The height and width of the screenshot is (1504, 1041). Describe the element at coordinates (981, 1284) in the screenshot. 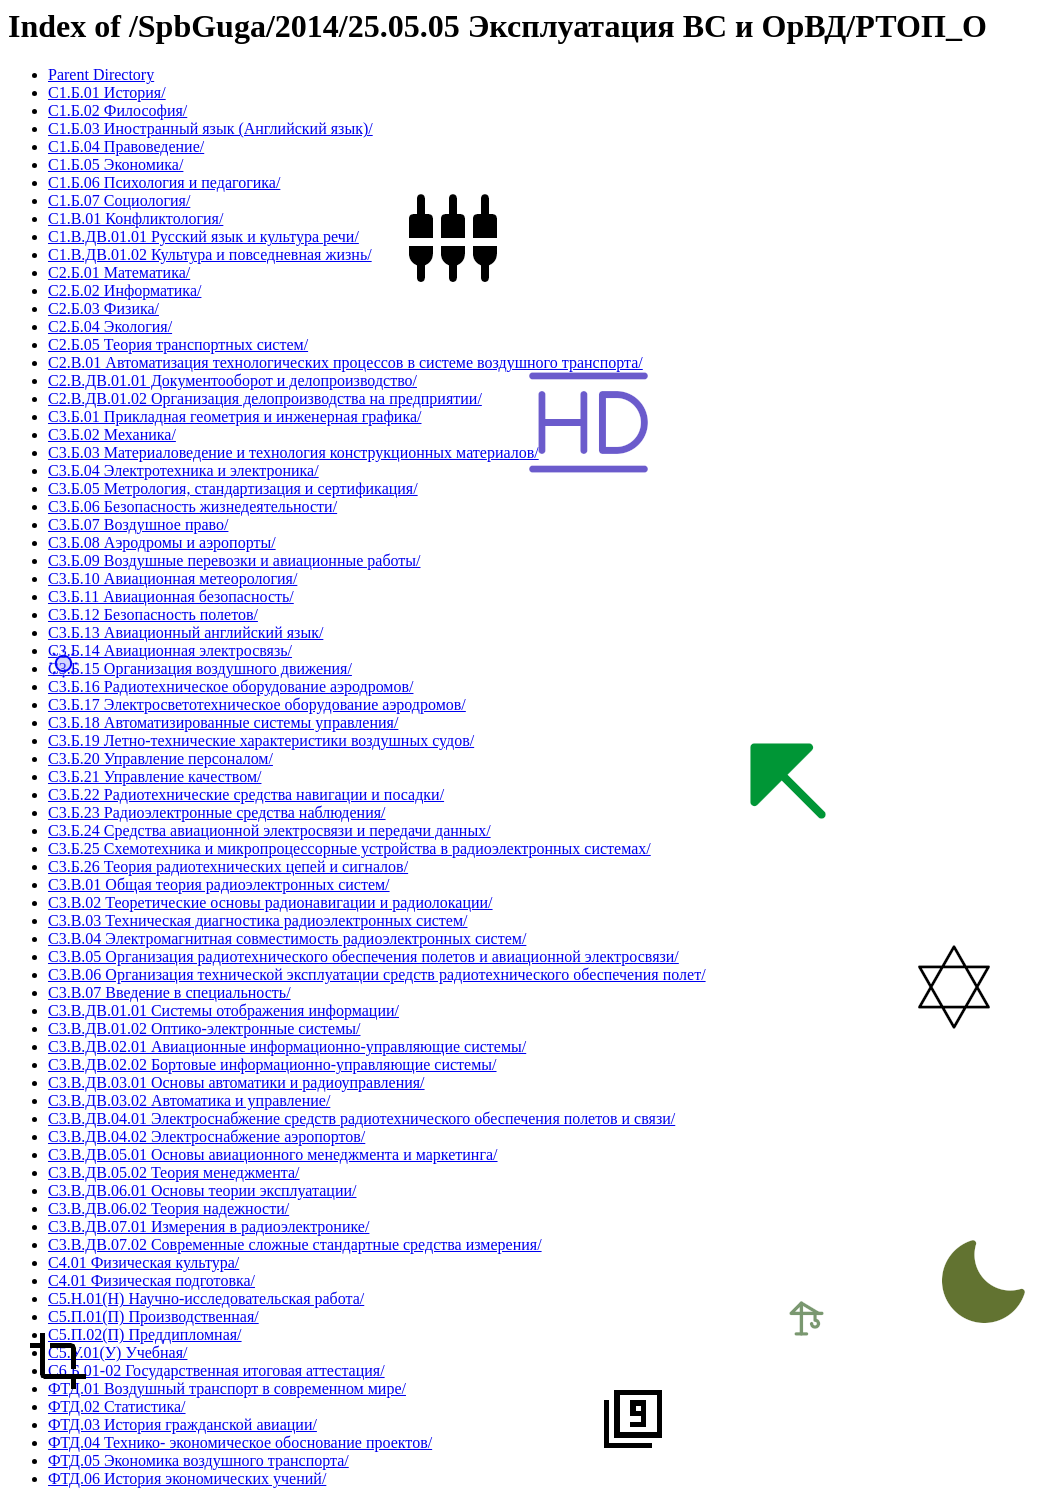

I see `toggle dark mode or night theme` at that location.